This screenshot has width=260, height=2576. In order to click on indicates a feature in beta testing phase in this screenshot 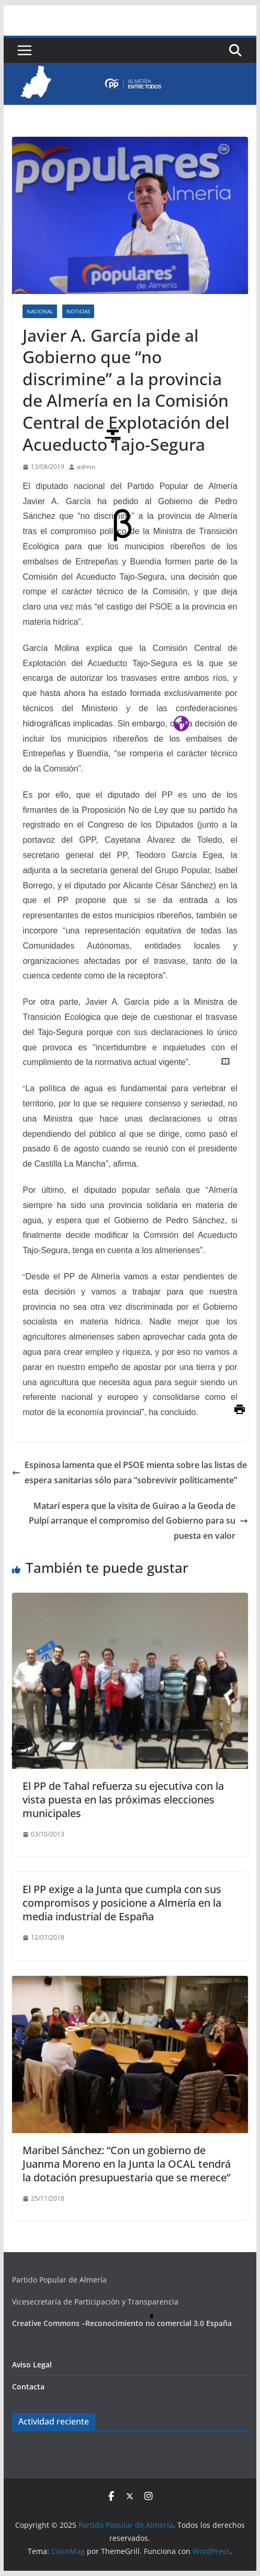, I will do `click(122, 524)`.